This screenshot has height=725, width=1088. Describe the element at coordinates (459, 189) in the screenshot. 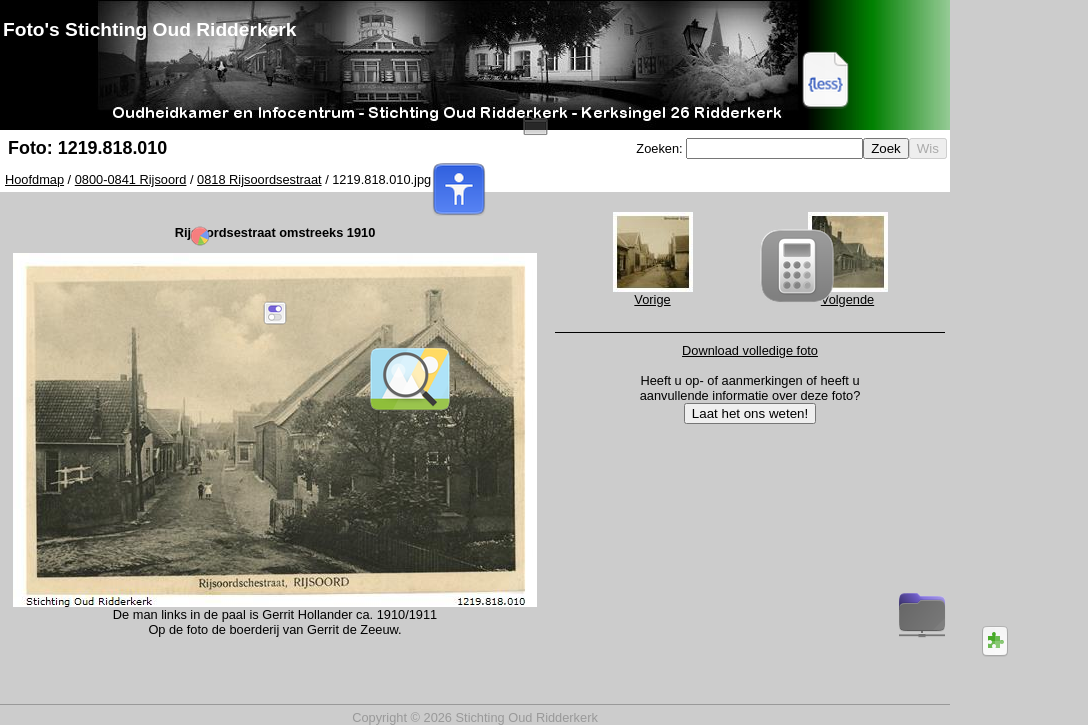

I see `open accessibility settings` at that location.